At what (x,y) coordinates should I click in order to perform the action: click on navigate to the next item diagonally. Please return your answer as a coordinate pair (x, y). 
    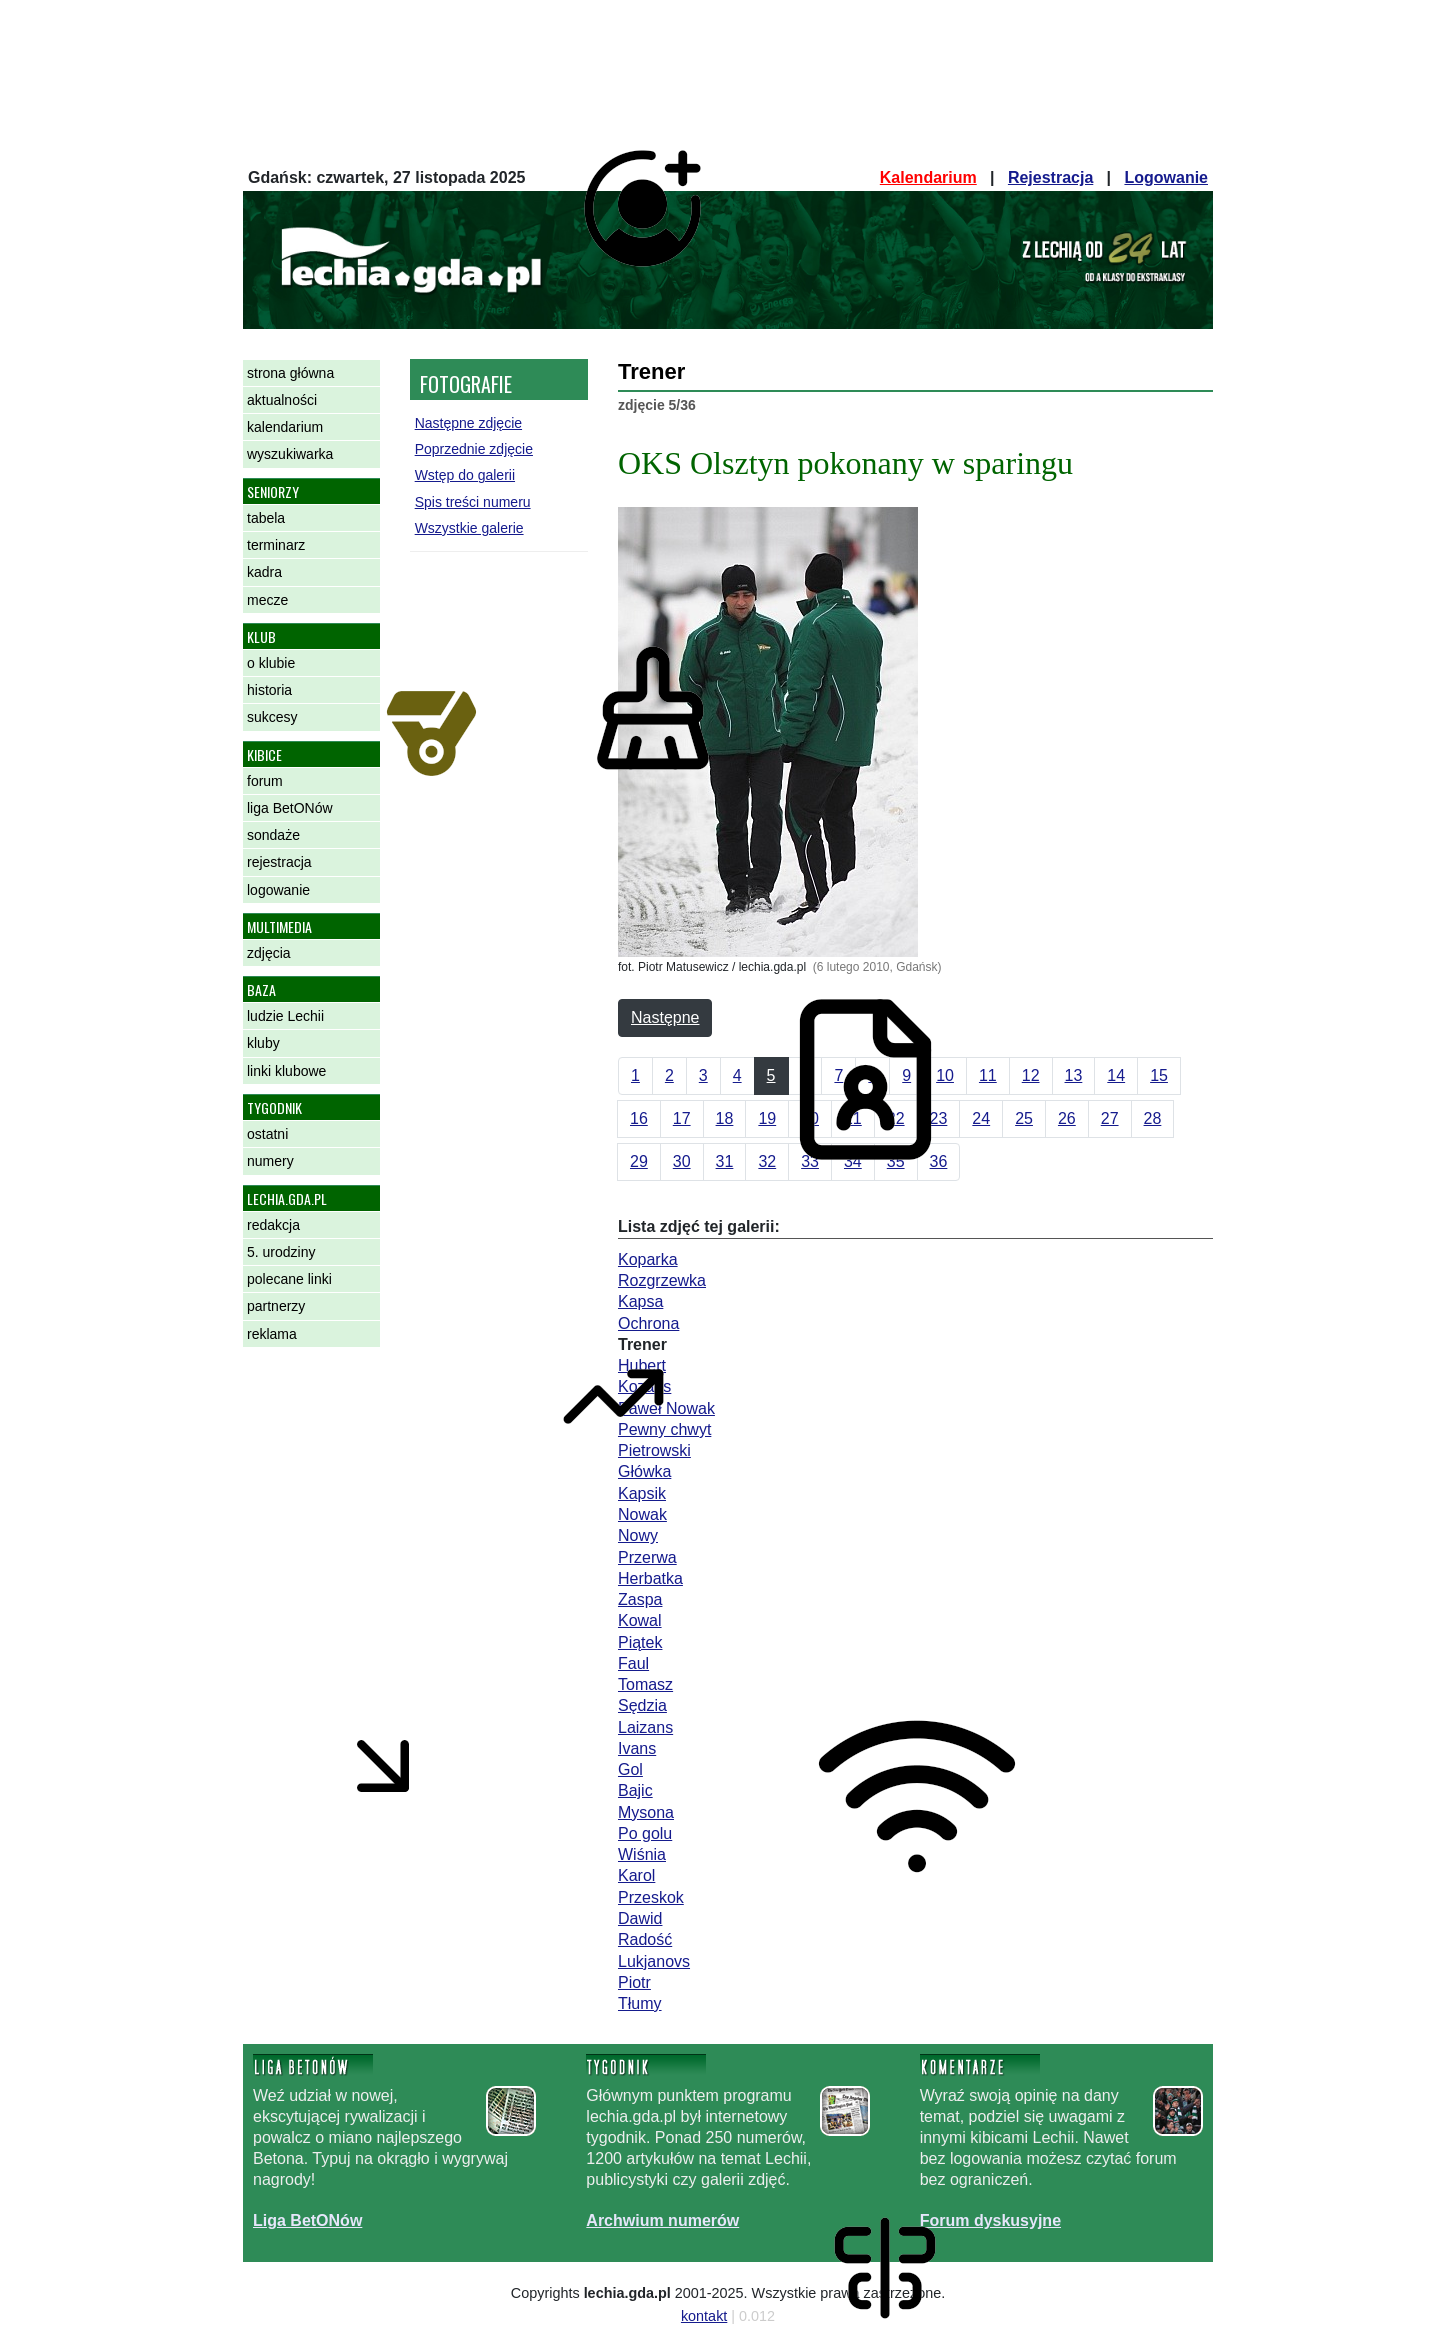
    Looking at the image, I should click on (383, 1766).